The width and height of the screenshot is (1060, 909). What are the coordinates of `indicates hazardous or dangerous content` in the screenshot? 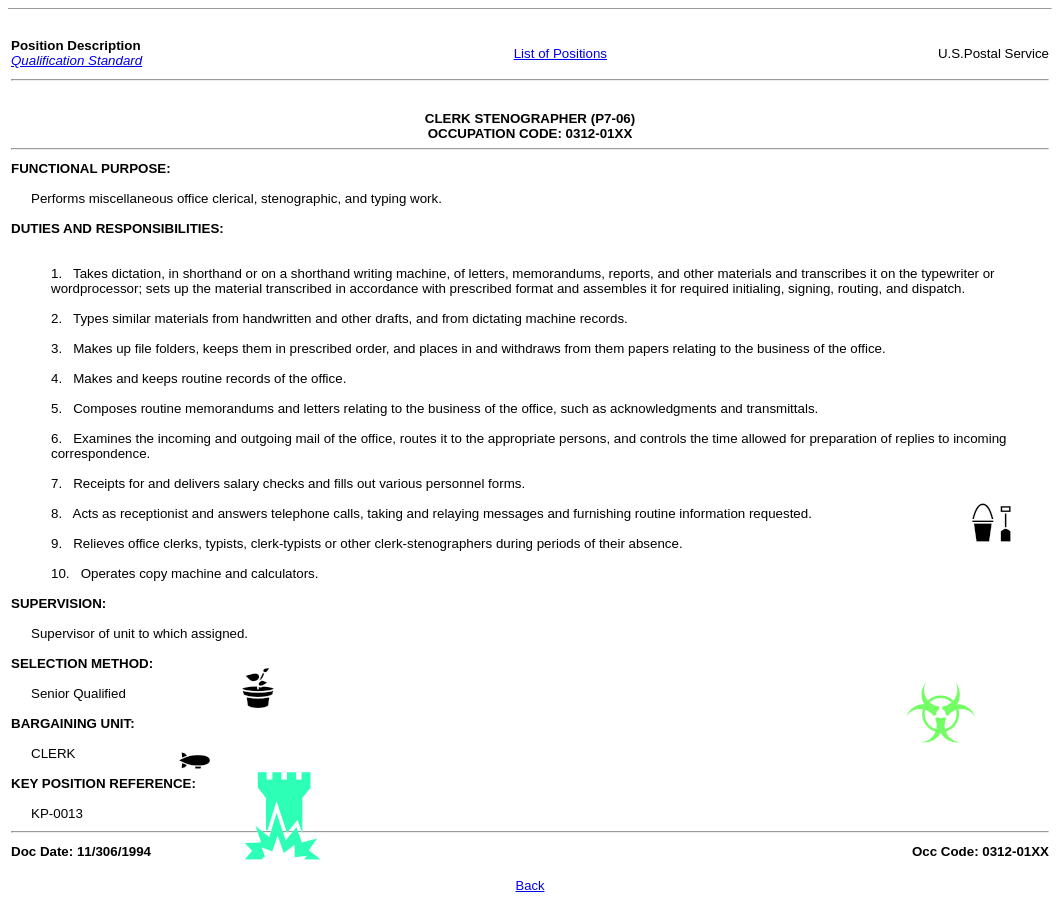 It's located at (940, 713).